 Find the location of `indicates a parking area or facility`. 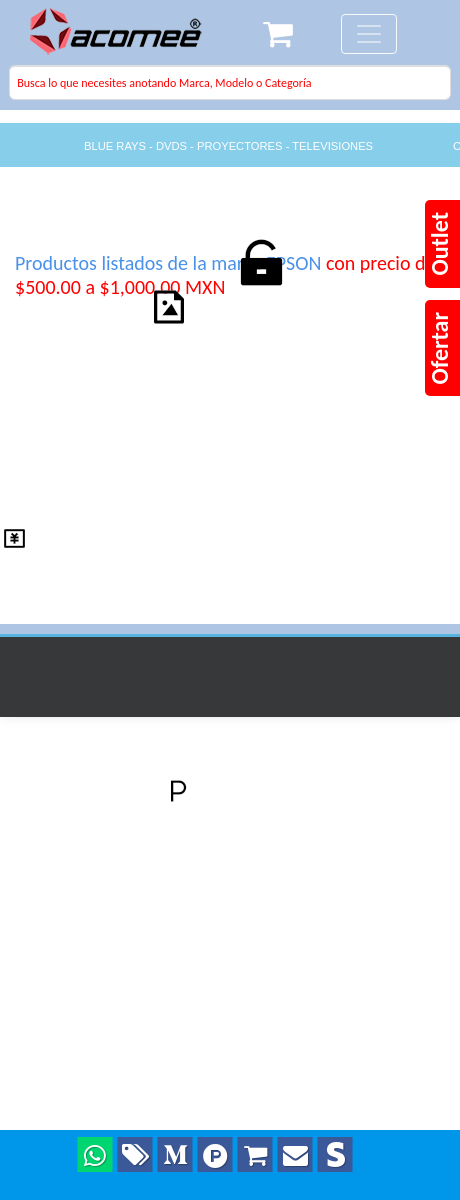

indicates a parking area or facility is located at coordinates (178, 791).